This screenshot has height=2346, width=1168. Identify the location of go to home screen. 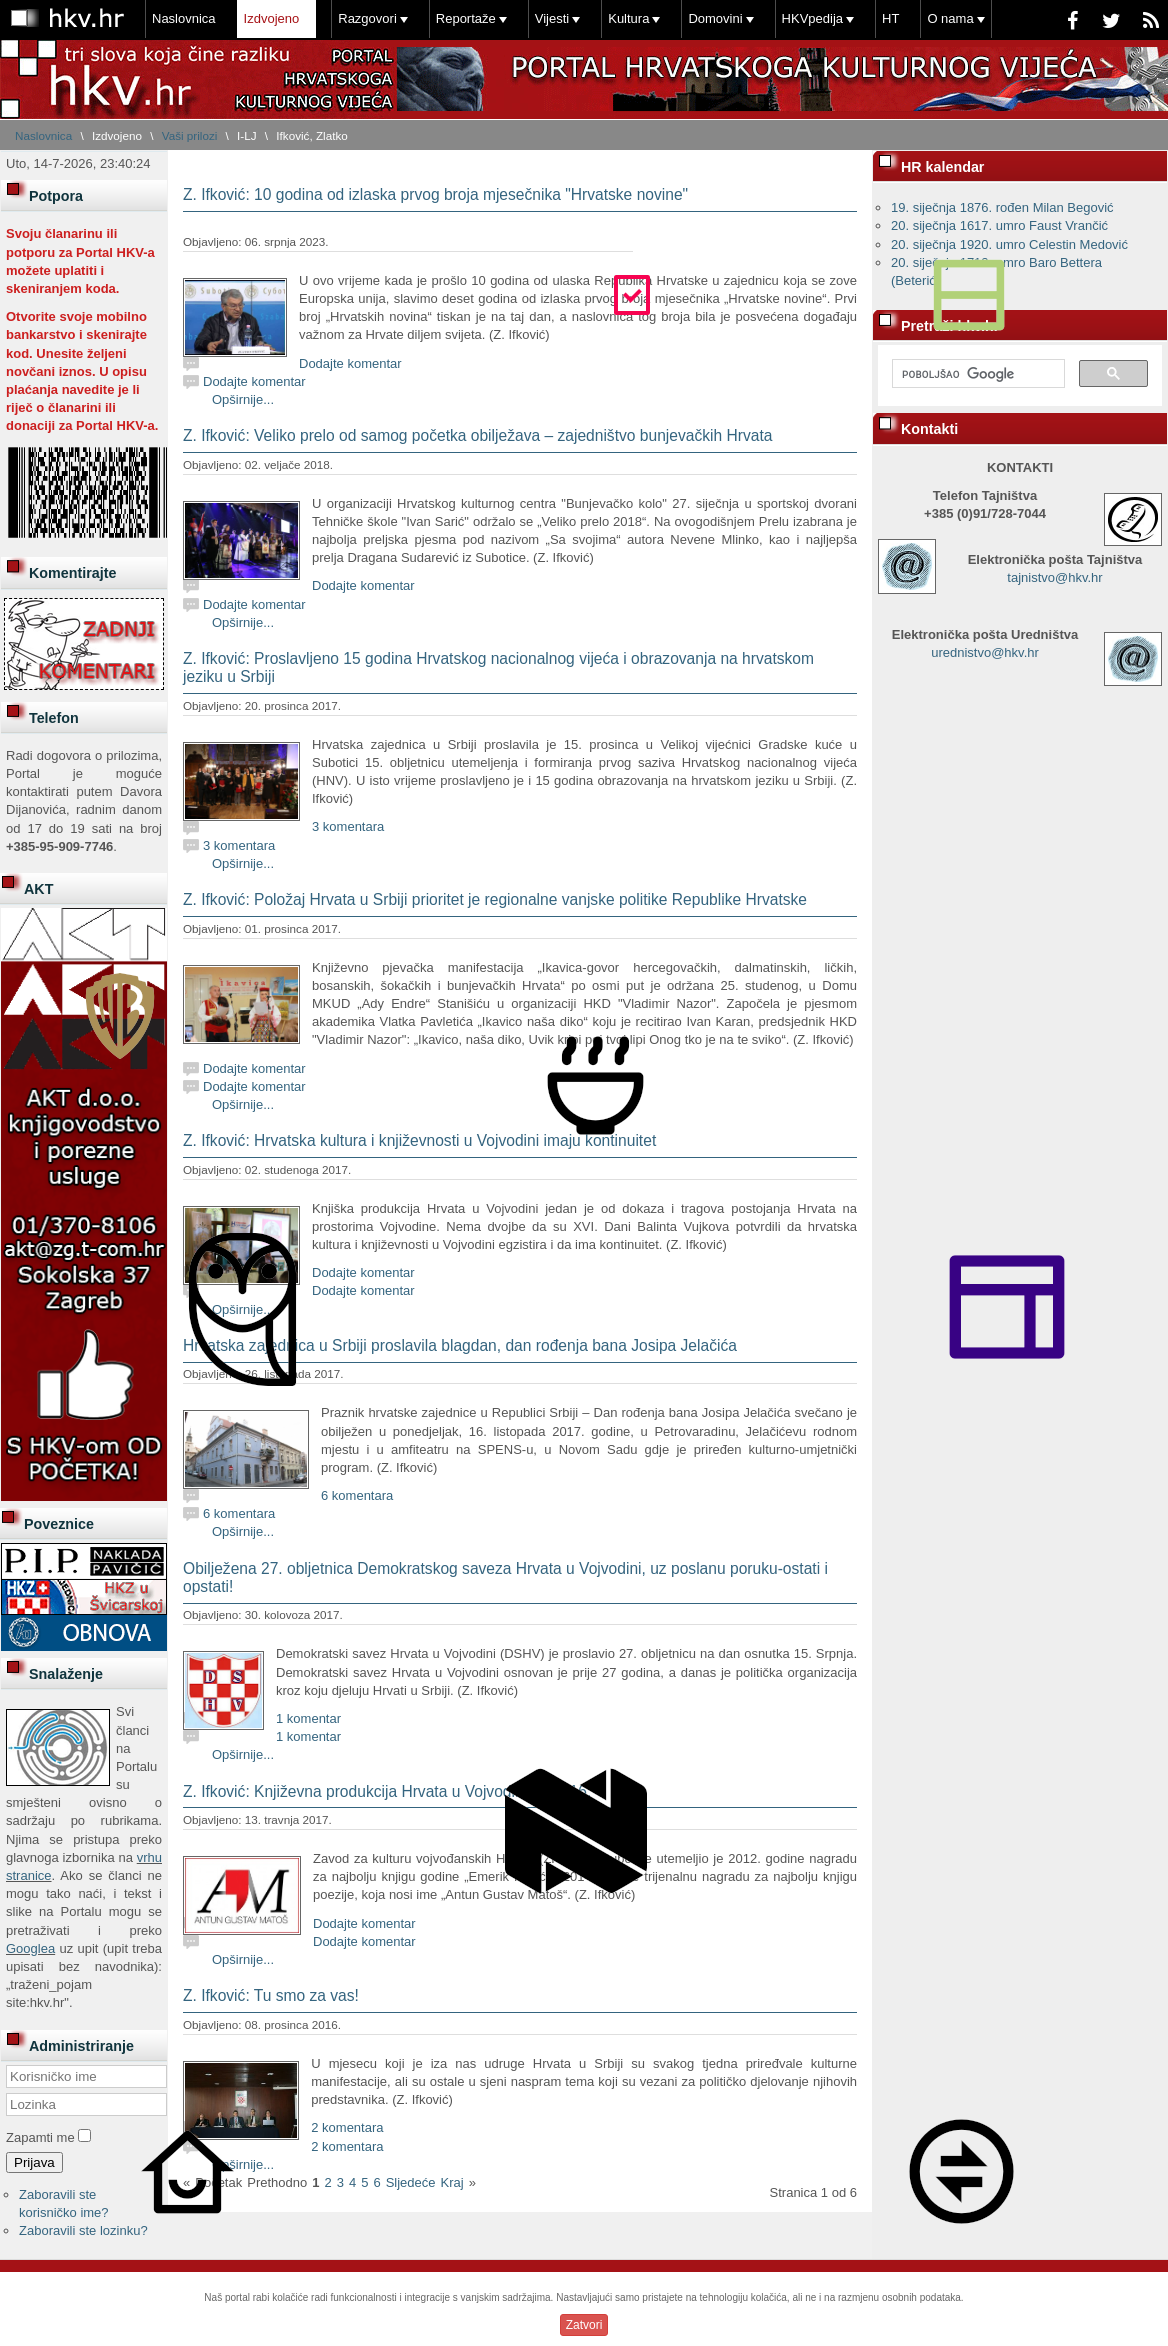
(187, 2175).